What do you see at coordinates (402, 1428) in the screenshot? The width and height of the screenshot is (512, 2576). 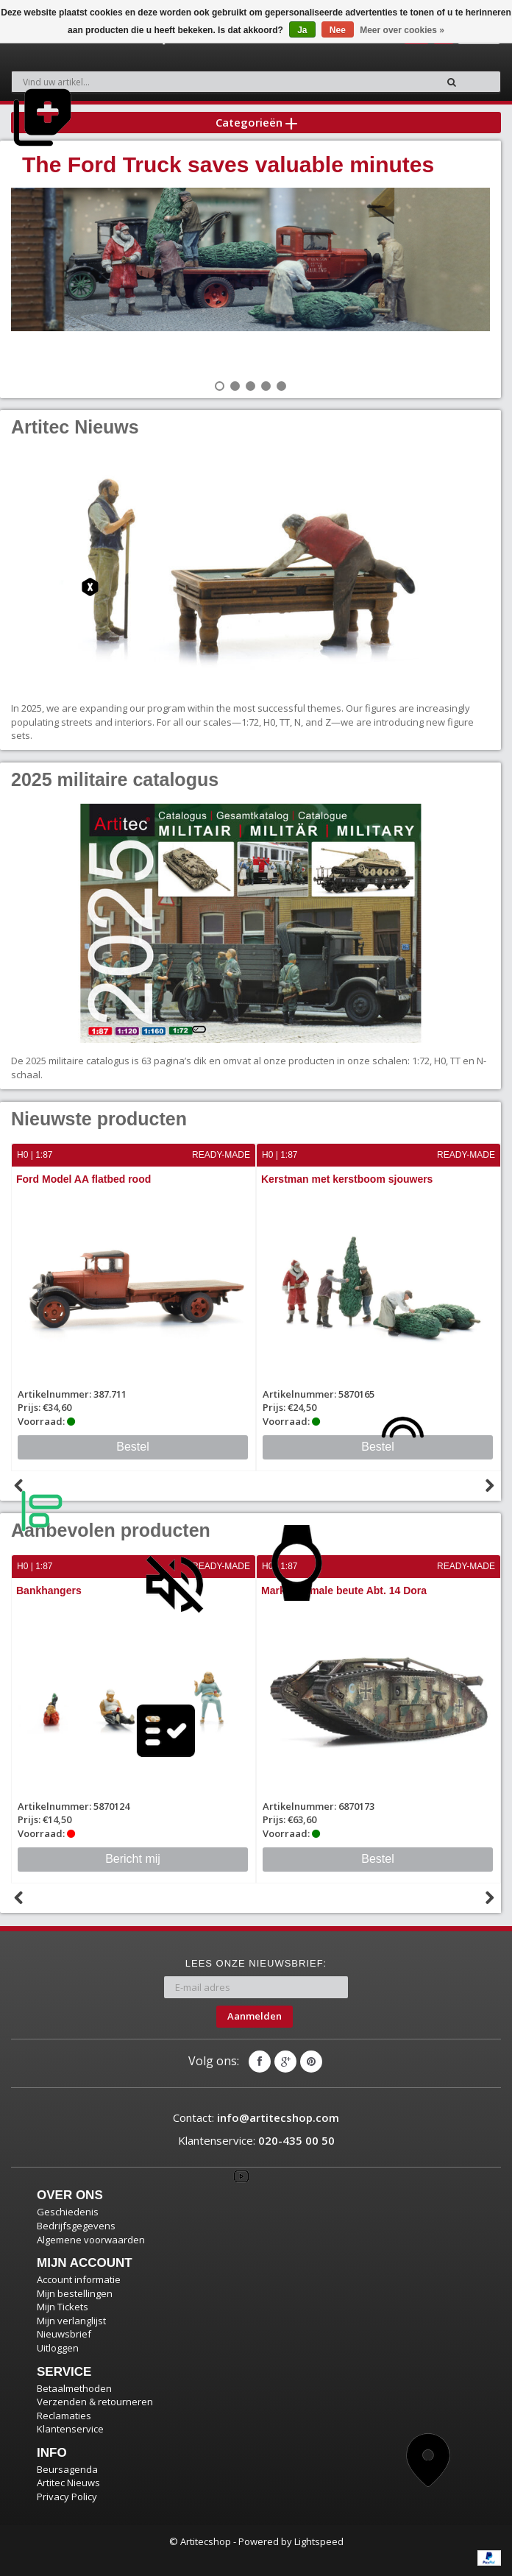 I see `access visual filters or image effects` at bounding box center [402, 1428].